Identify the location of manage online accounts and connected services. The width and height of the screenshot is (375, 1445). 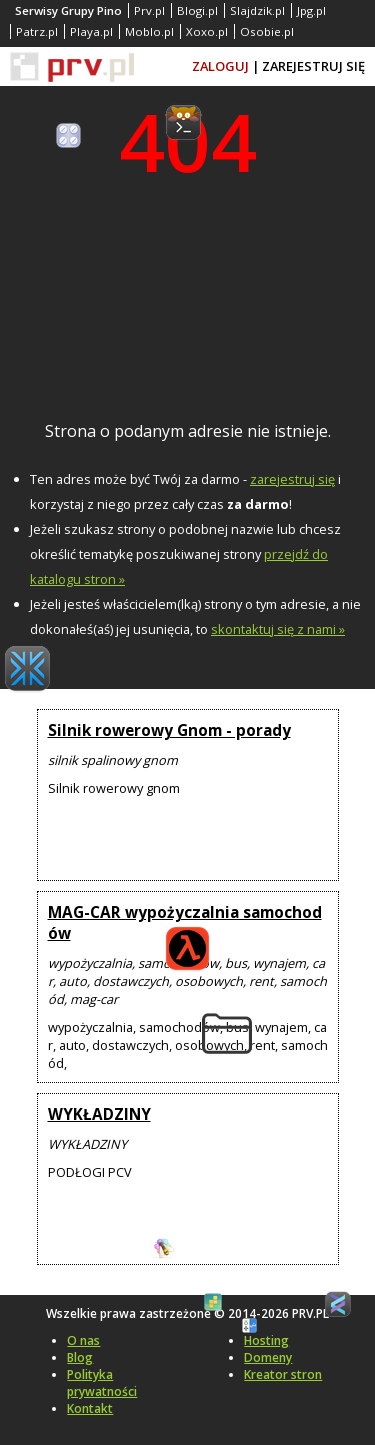
(336, 980).